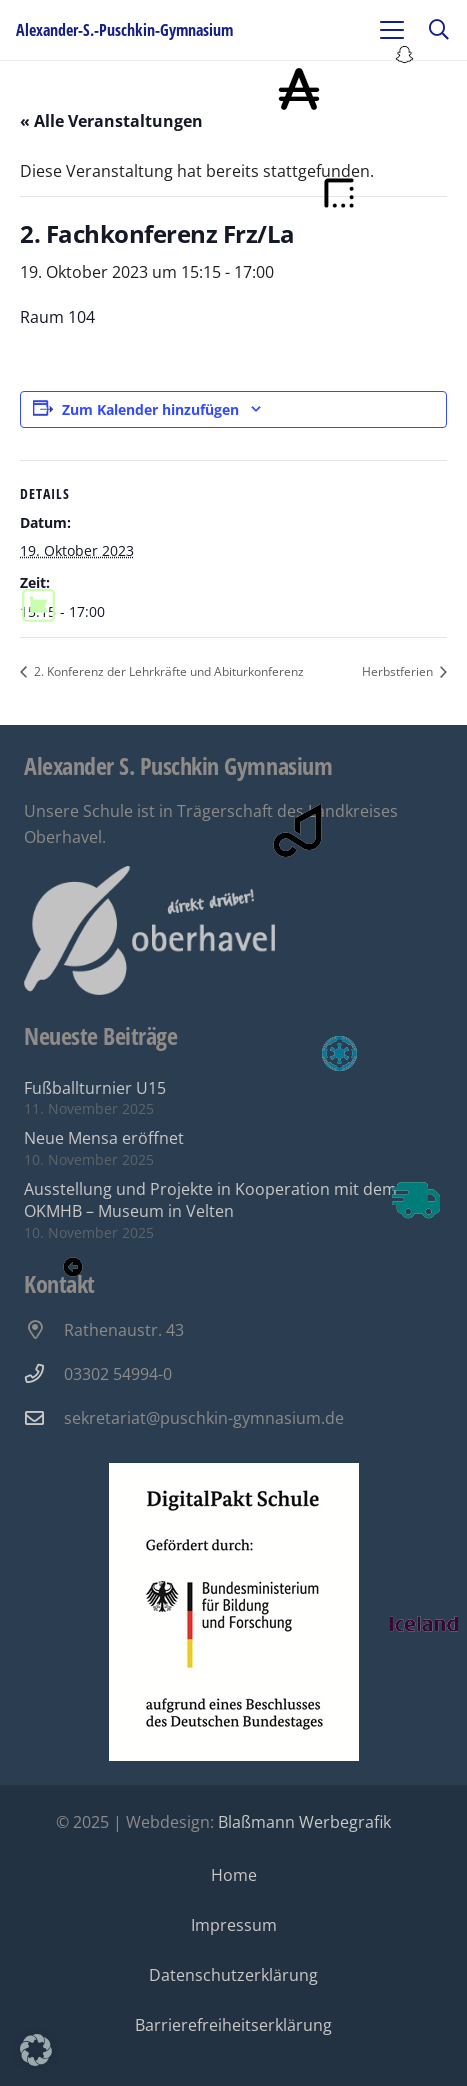 This screenshot has width=467, height=2086. I want to click on font awesome brand logo, so click(38, 605).